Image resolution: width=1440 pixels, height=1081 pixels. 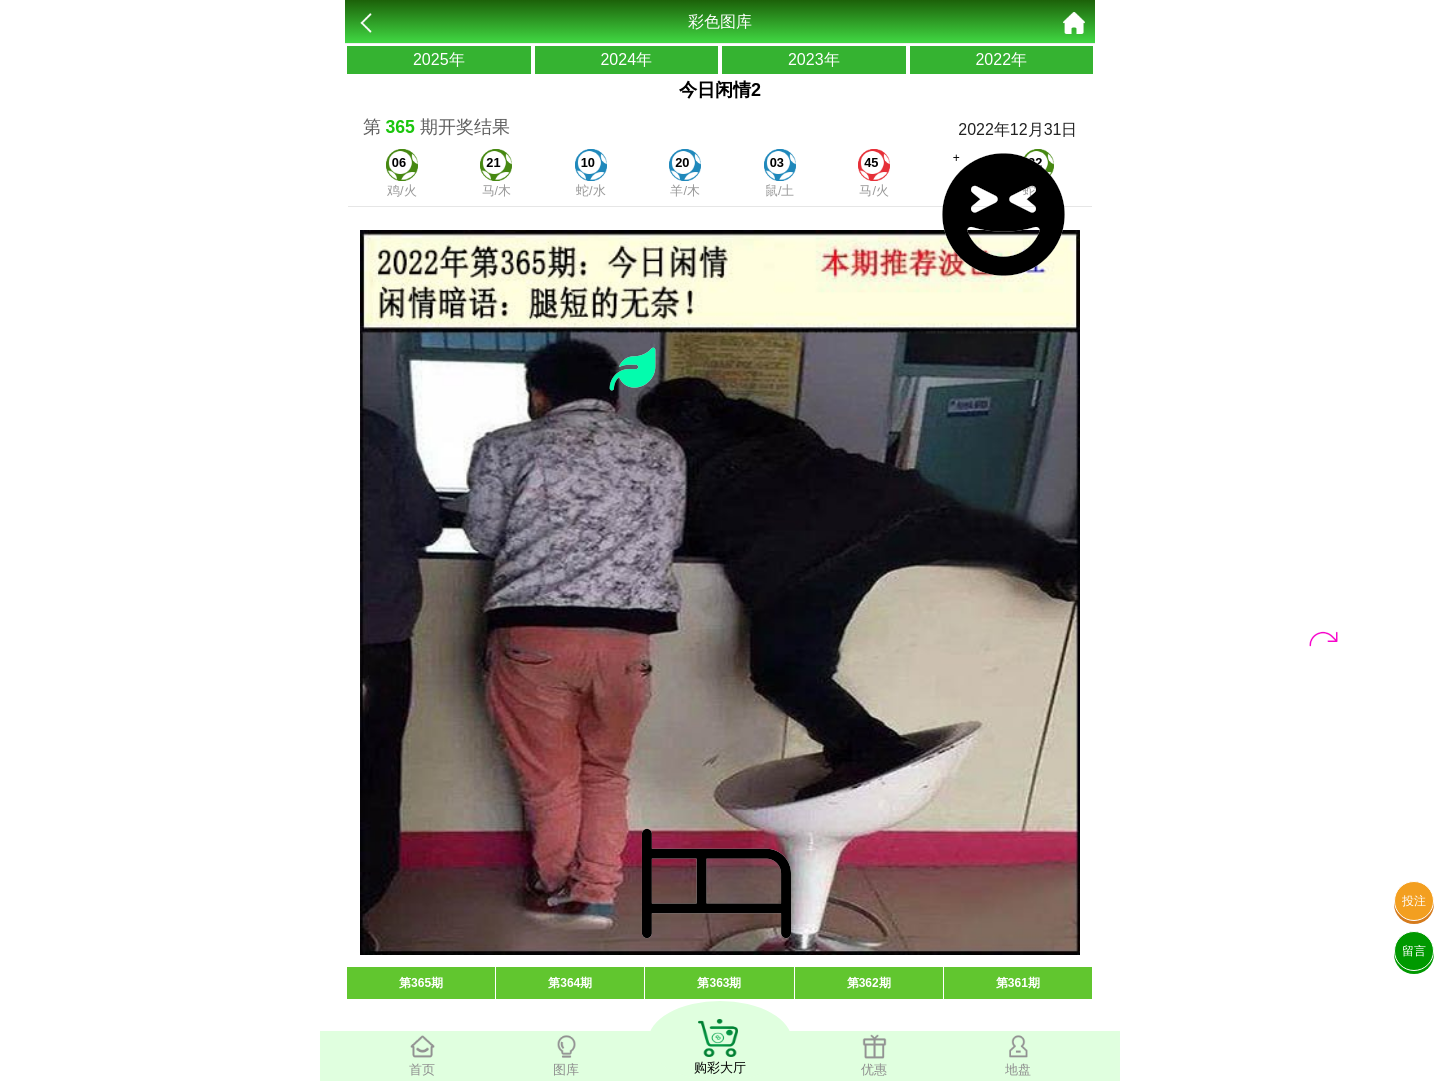 What do you see at coordinates (632, 370) in the screenshot?
I see `indicates eco-friendly or sustainable option` at bounding box center [632, 370].